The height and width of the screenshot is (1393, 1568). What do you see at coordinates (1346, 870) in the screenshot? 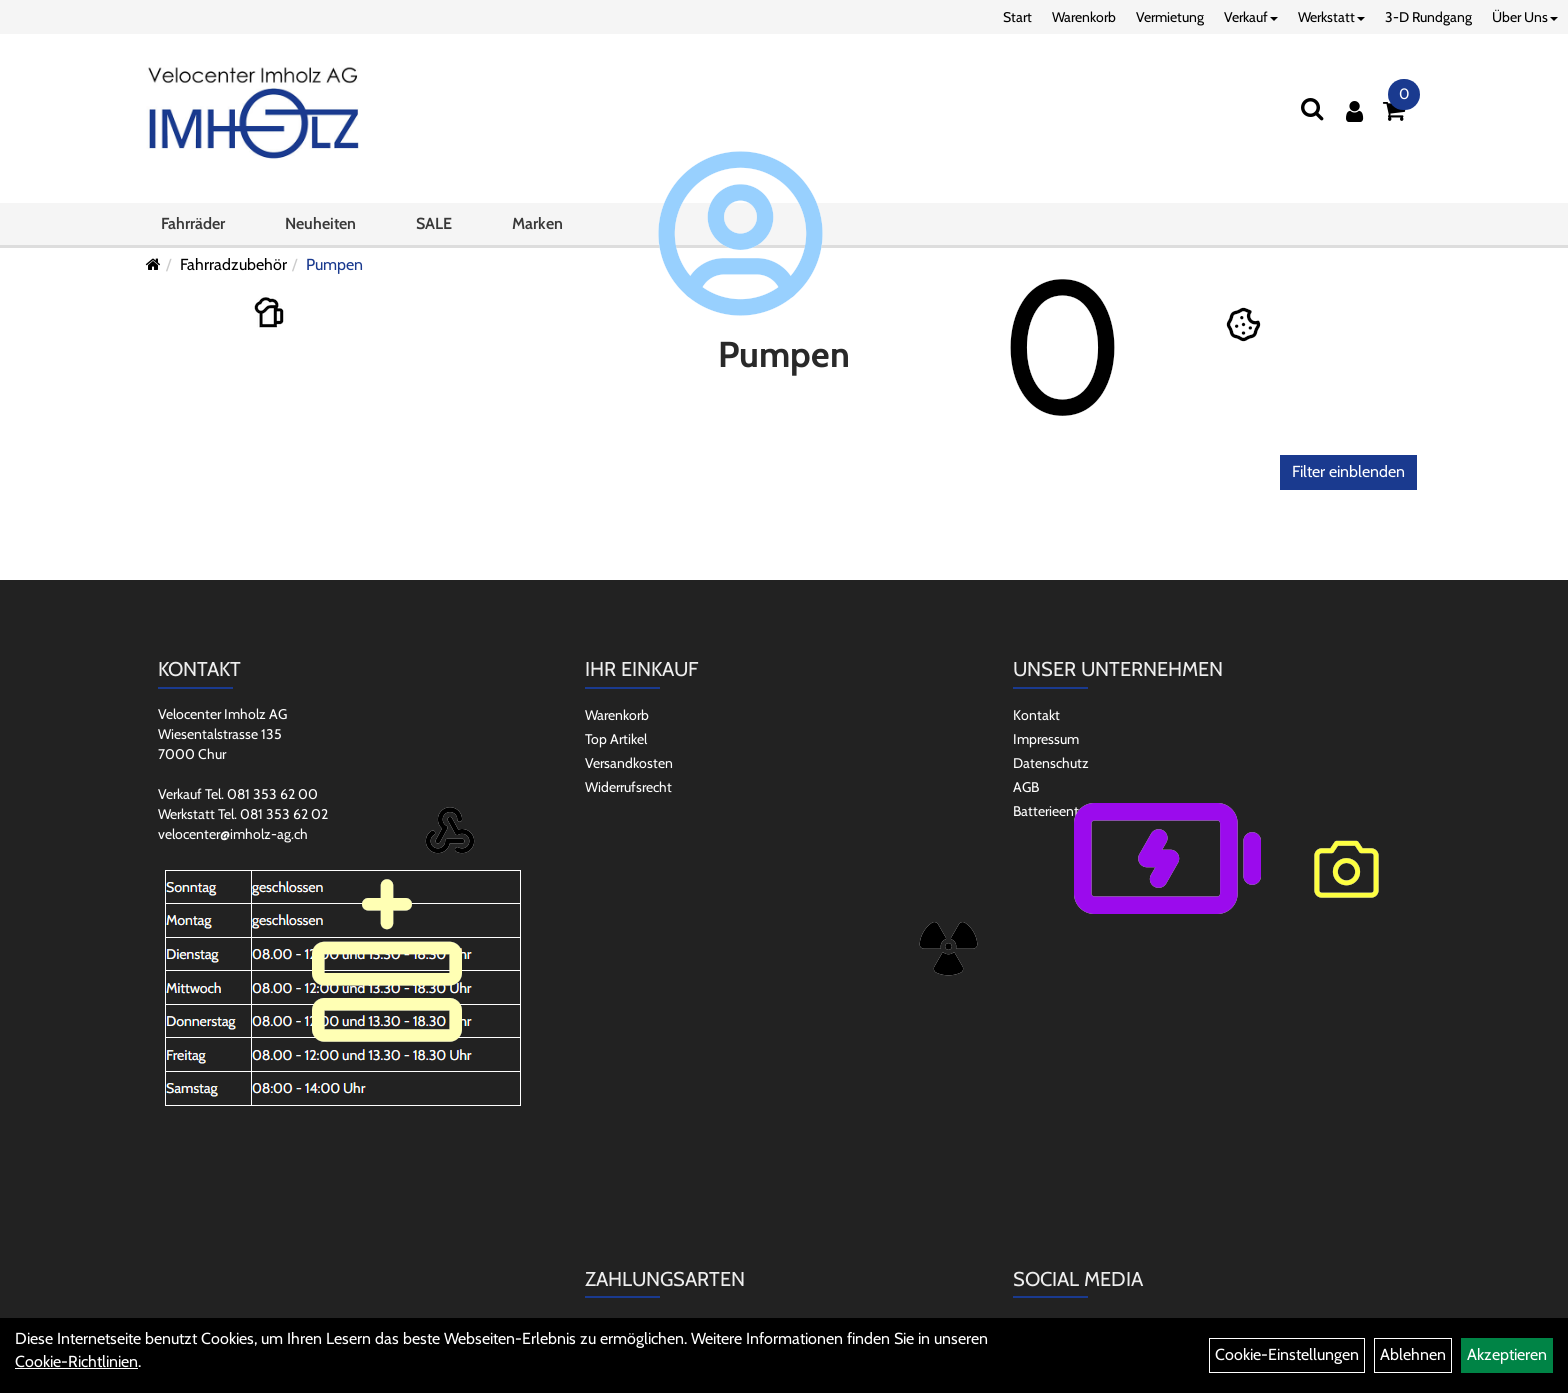
I see `take a photo` at bounding box center [1346, 870].